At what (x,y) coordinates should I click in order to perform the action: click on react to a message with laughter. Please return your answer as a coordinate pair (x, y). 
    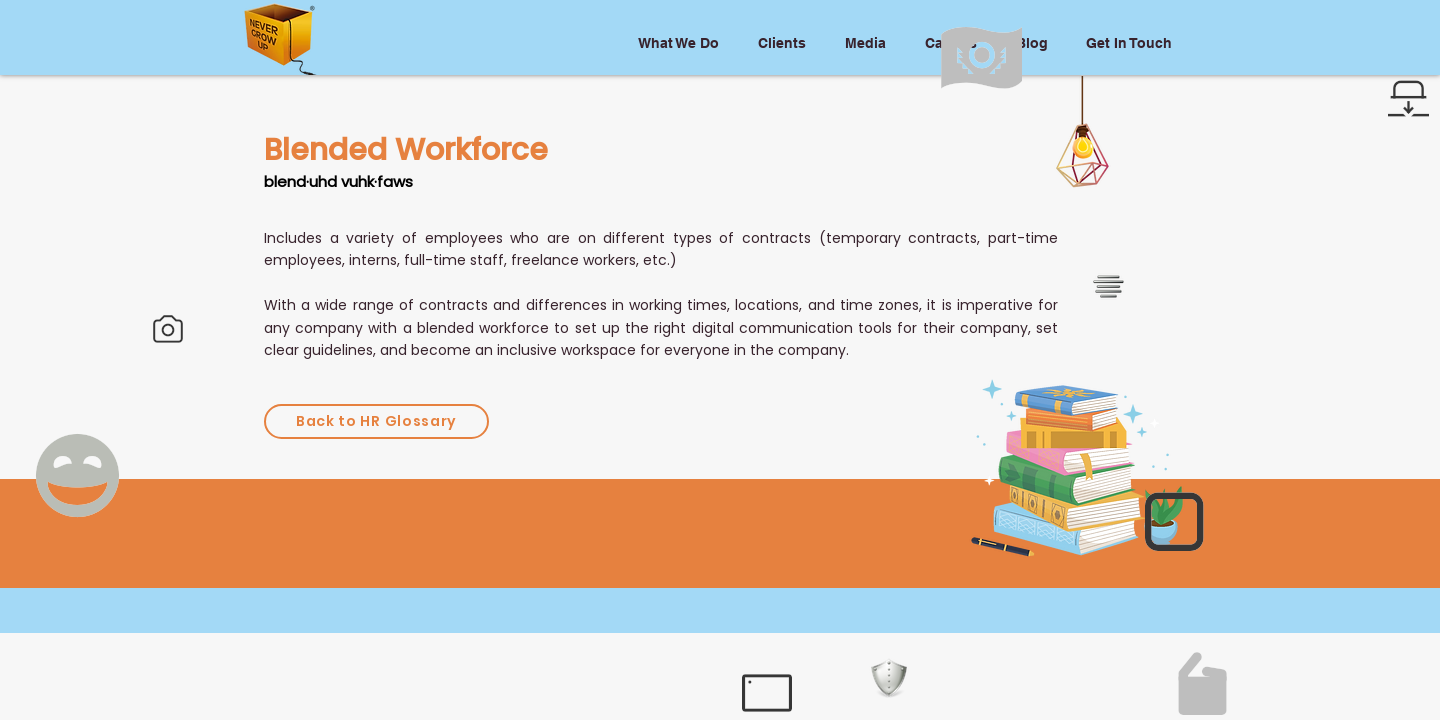
    Looking at the image, I should click on (77, 475).